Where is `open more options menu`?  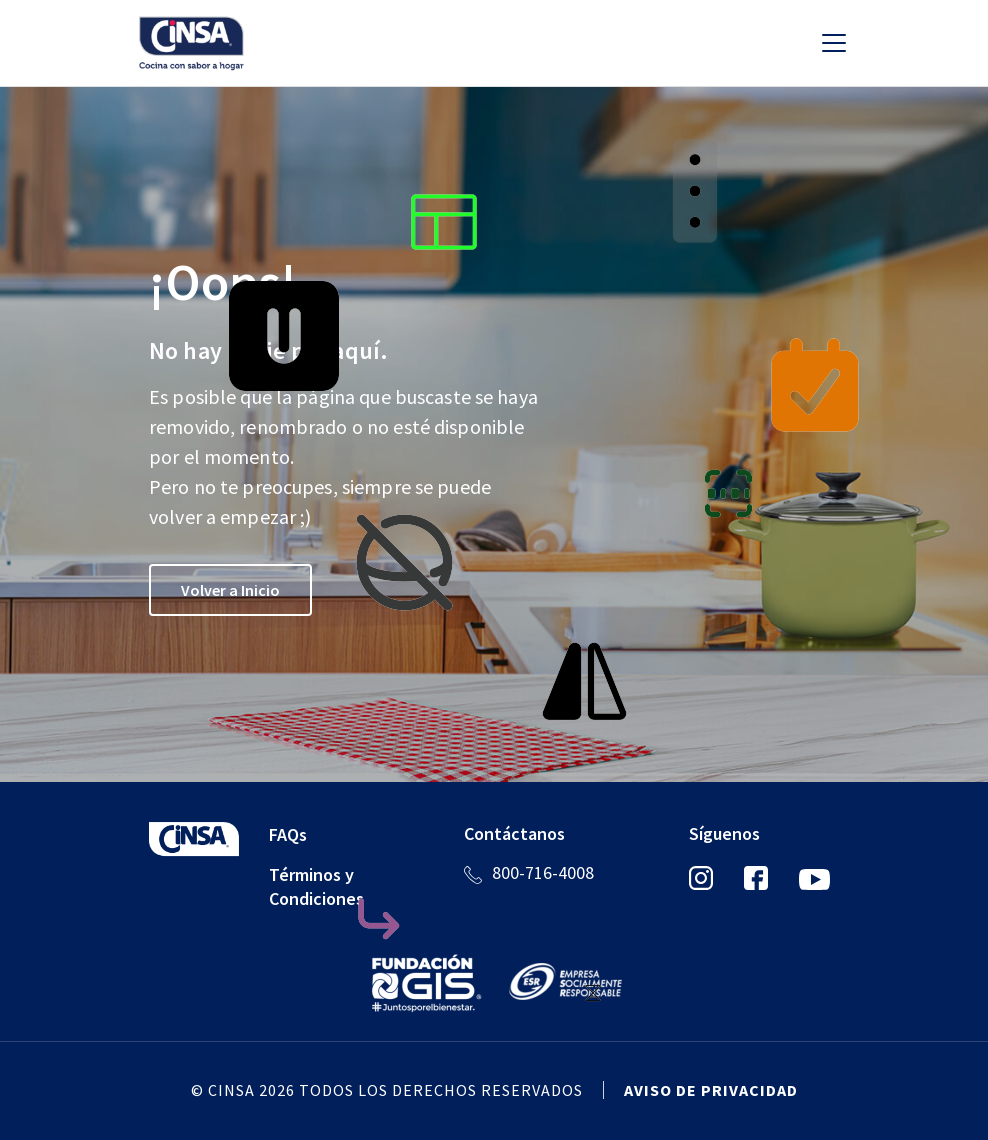
open more options menu is located at coordinates (695, 191).